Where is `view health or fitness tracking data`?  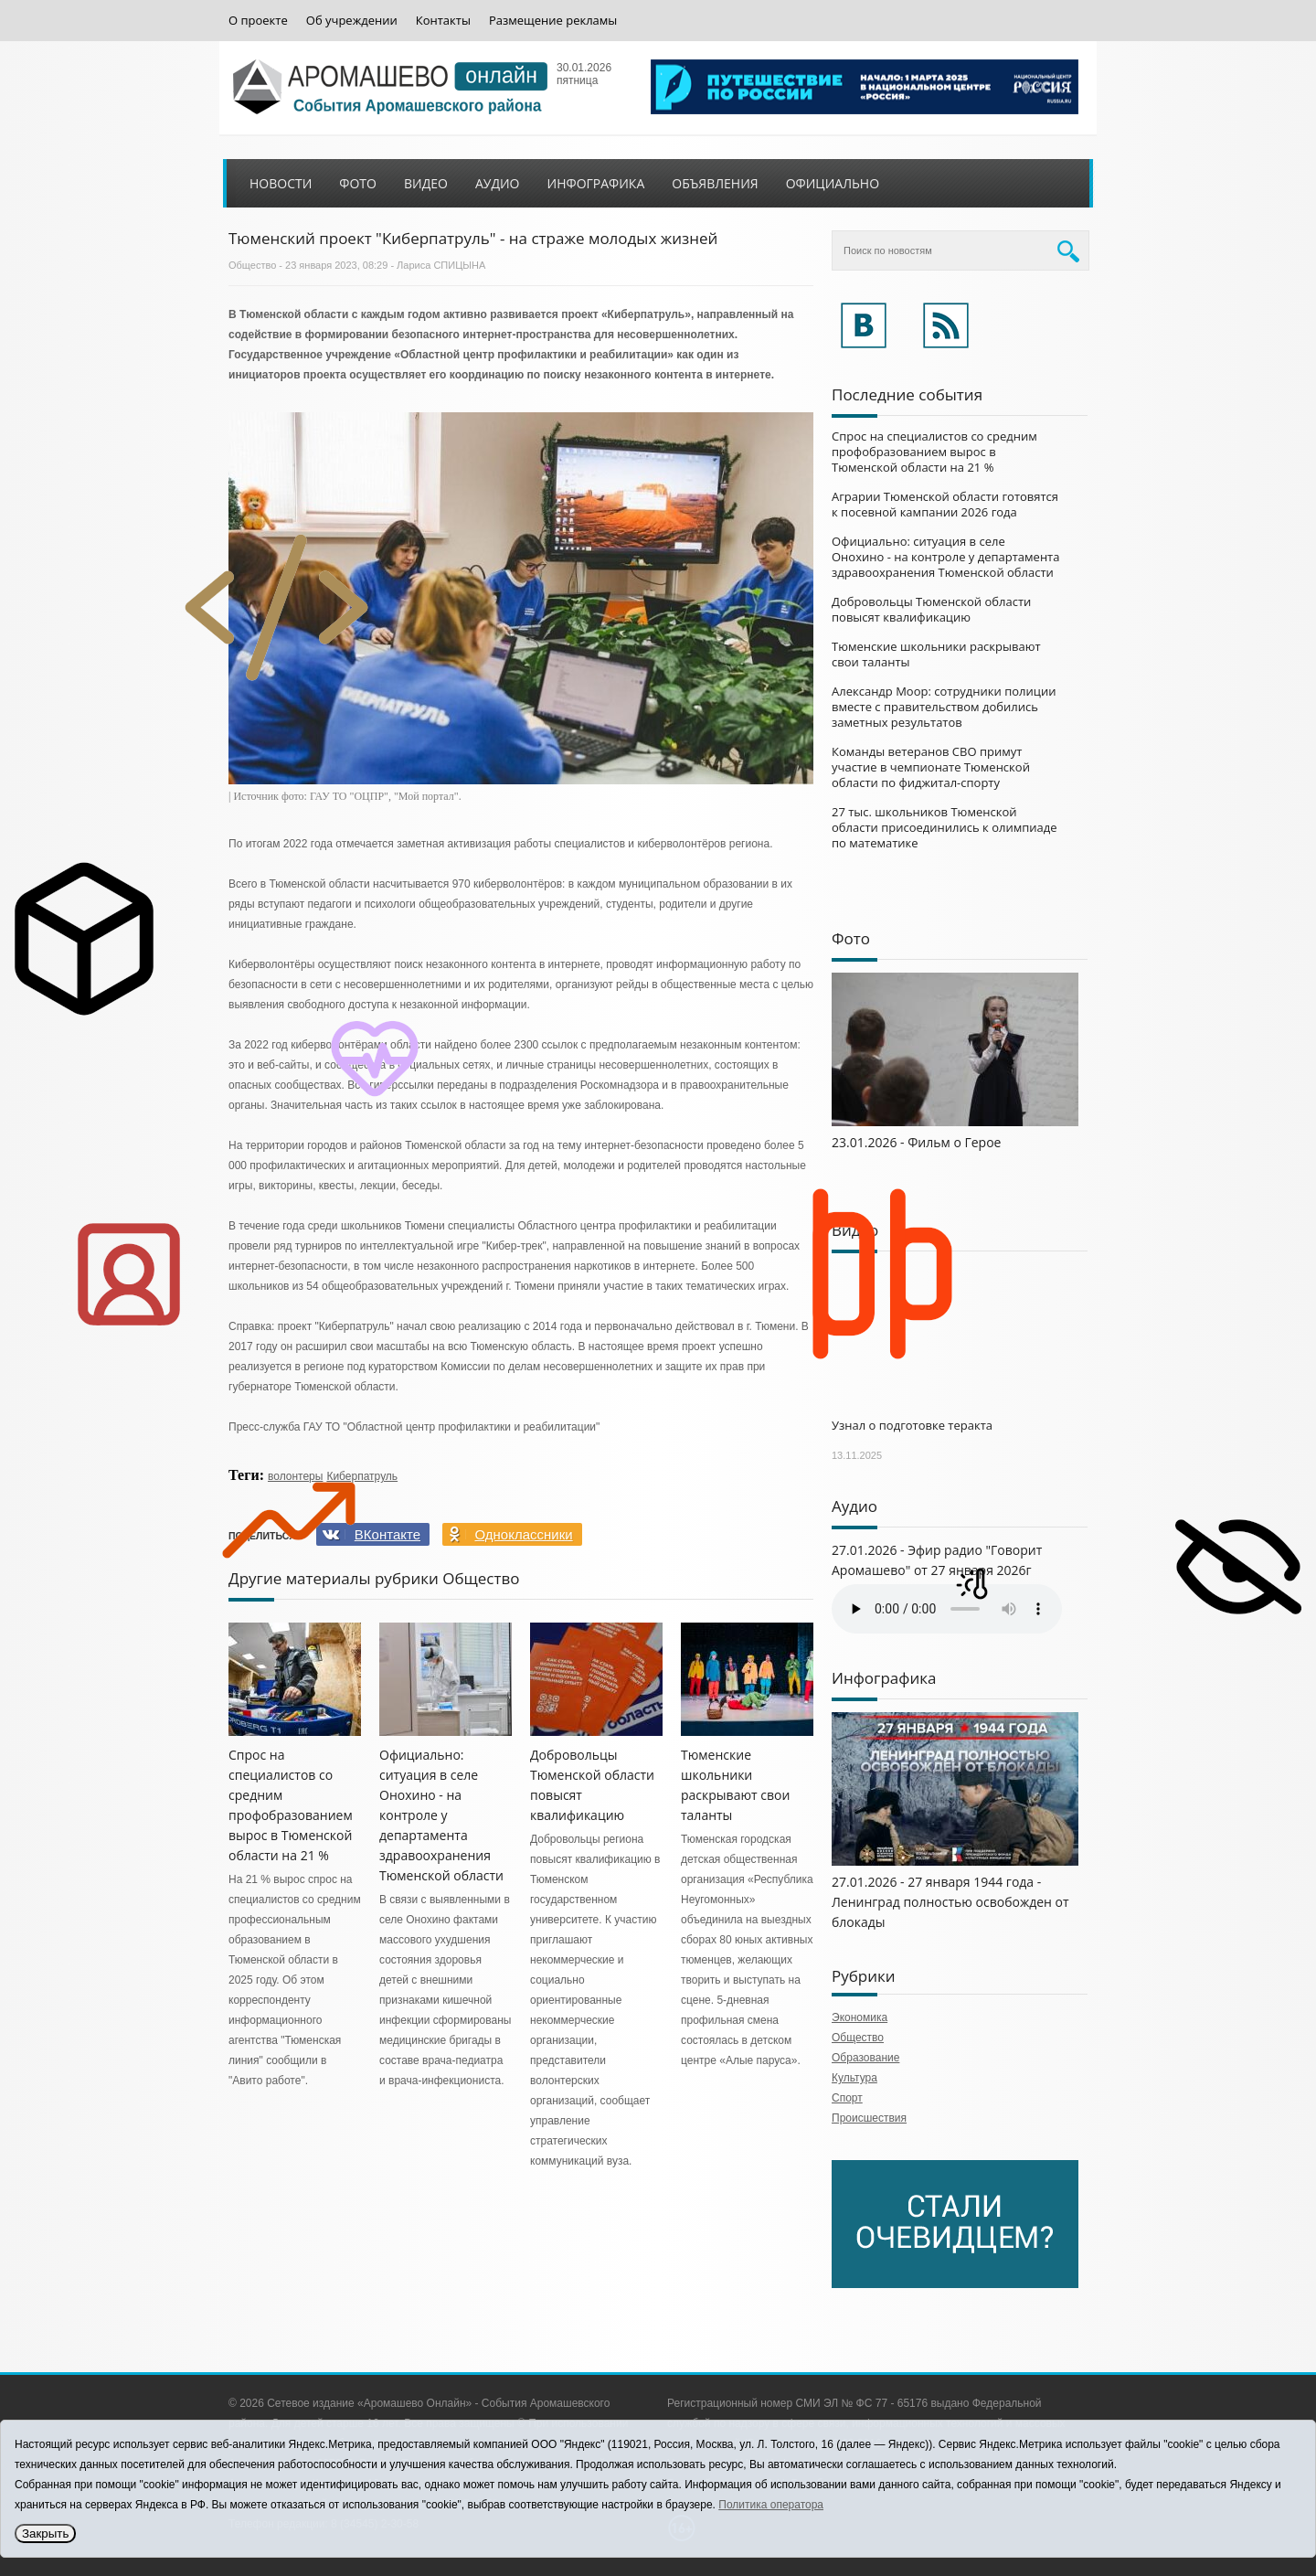 view health or fitness tracking data is located at coordinates (375, 1057).